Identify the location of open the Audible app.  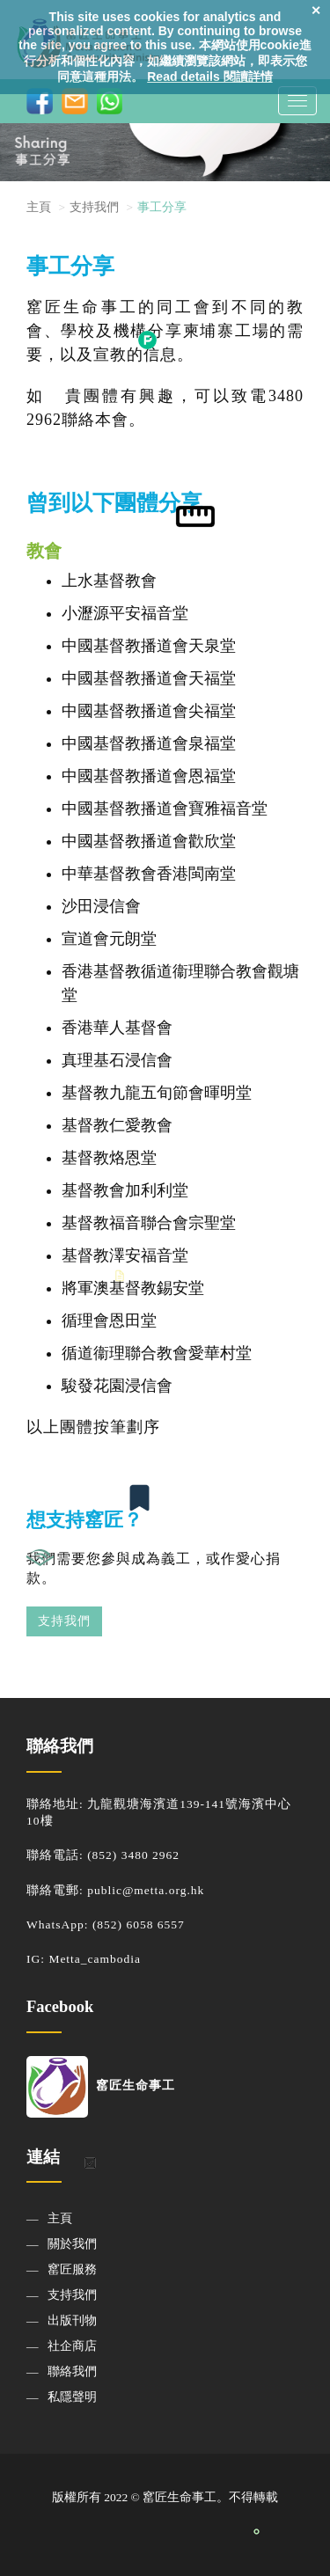
(40, 1557).